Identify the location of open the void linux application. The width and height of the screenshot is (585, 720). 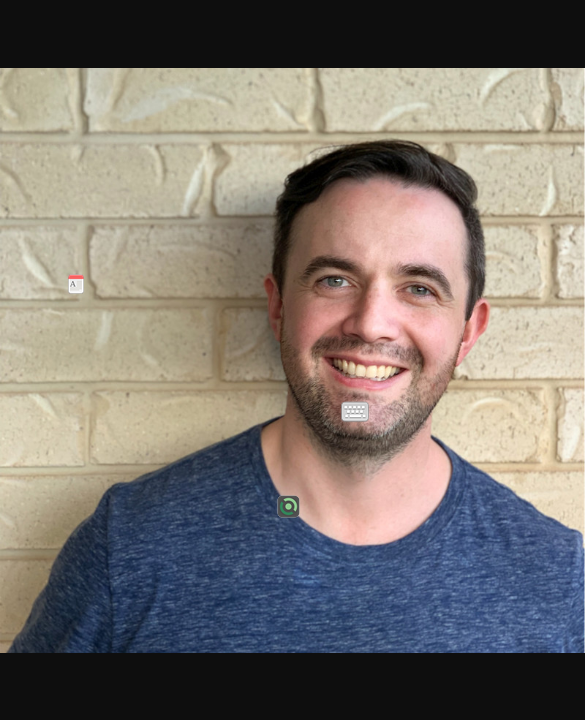
(288, 506).